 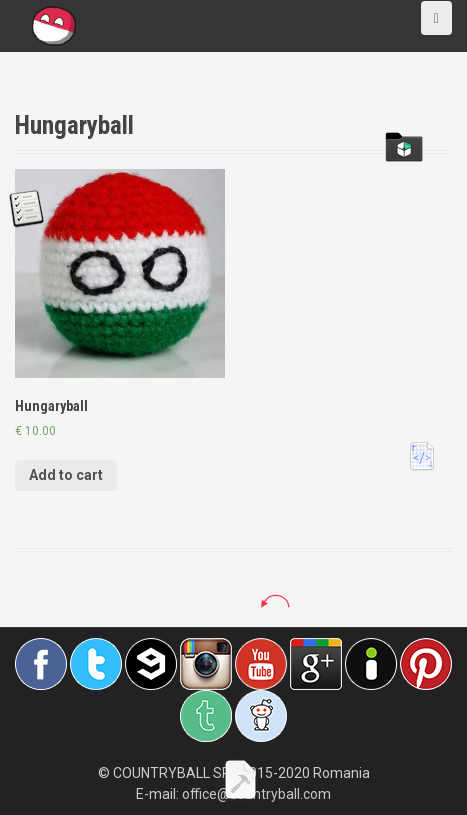 I want to click on a twig template file, so click(x=422, y=456).